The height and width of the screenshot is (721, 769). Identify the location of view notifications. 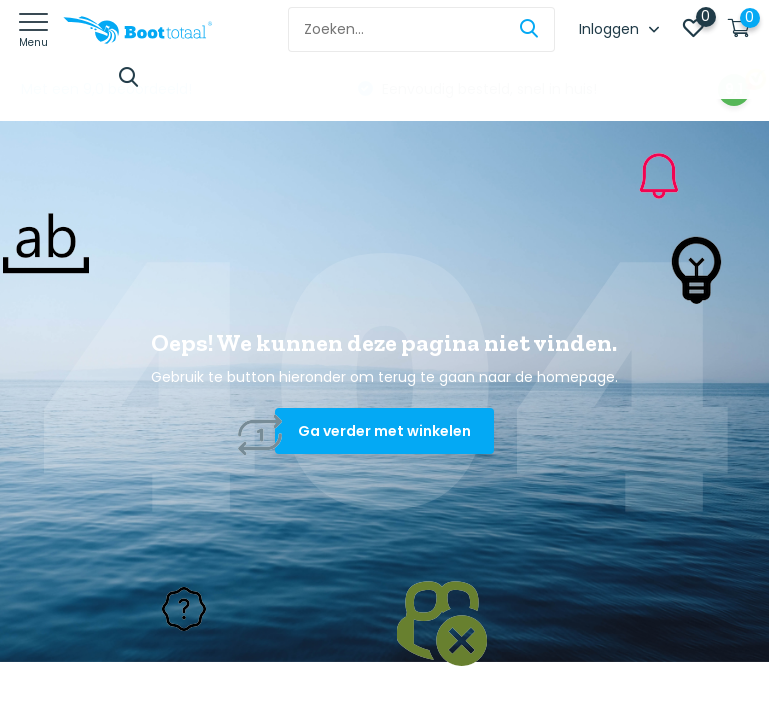
(659, 176).